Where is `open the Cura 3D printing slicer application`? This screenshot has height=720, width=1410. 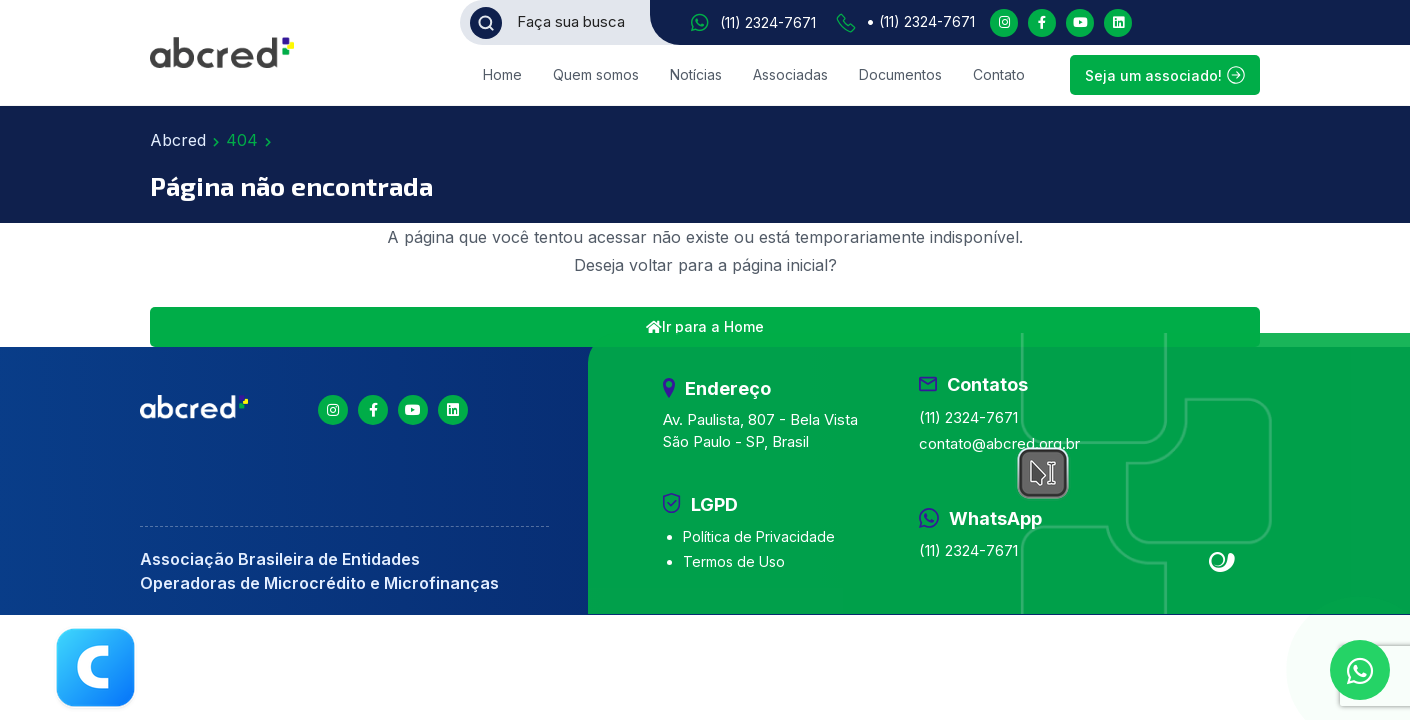 open the Cura 3D printing slicer application is located at coordinates (95, 667).